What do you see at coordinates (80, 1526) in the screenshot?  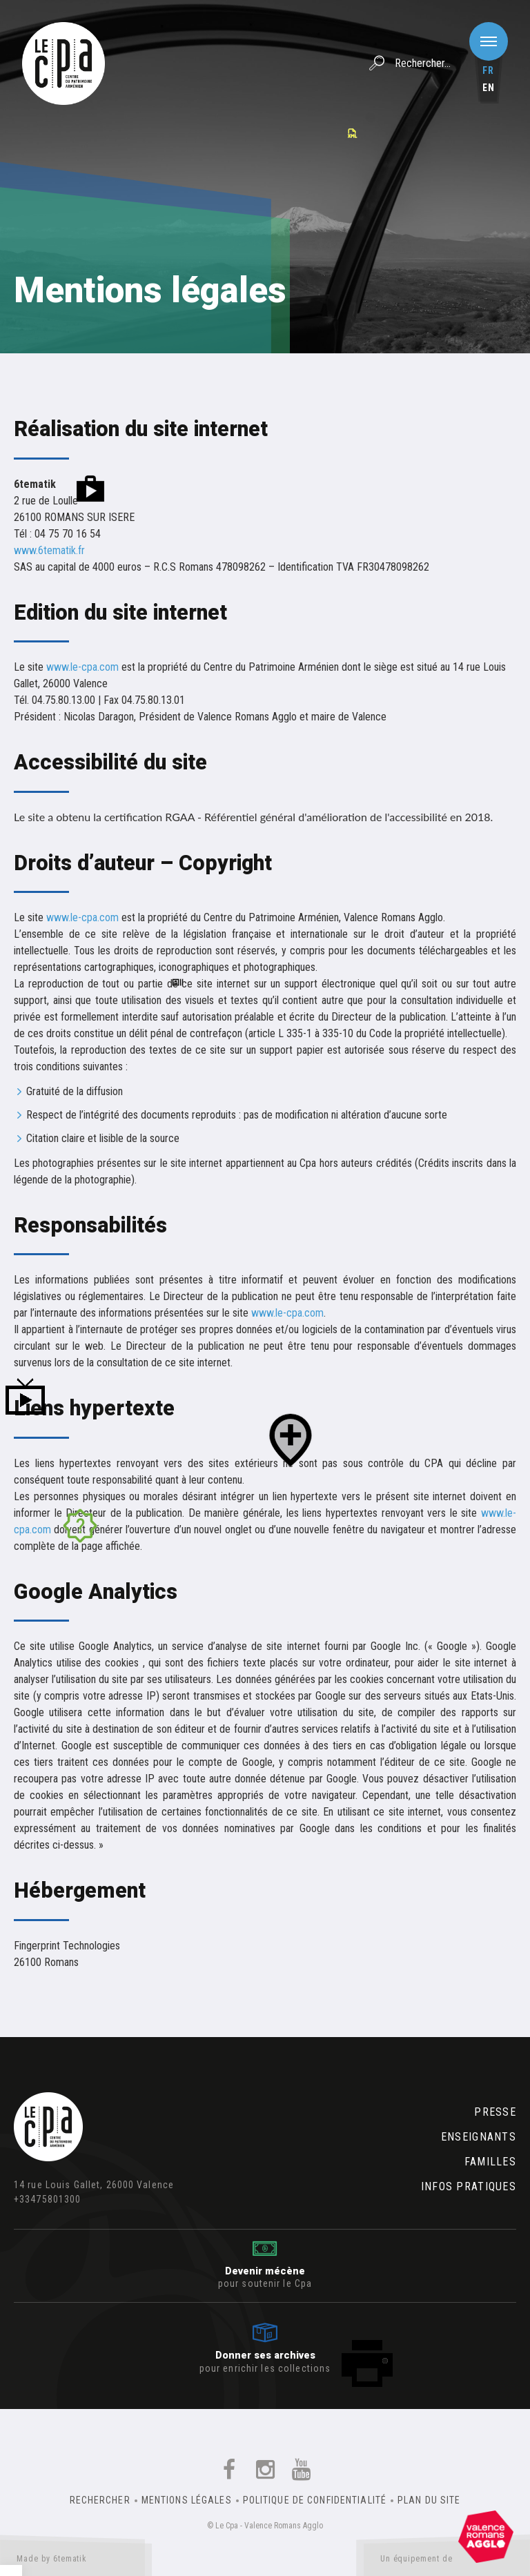 I see `indicates unverified or unknown status` at bounding box center [80, 1526].